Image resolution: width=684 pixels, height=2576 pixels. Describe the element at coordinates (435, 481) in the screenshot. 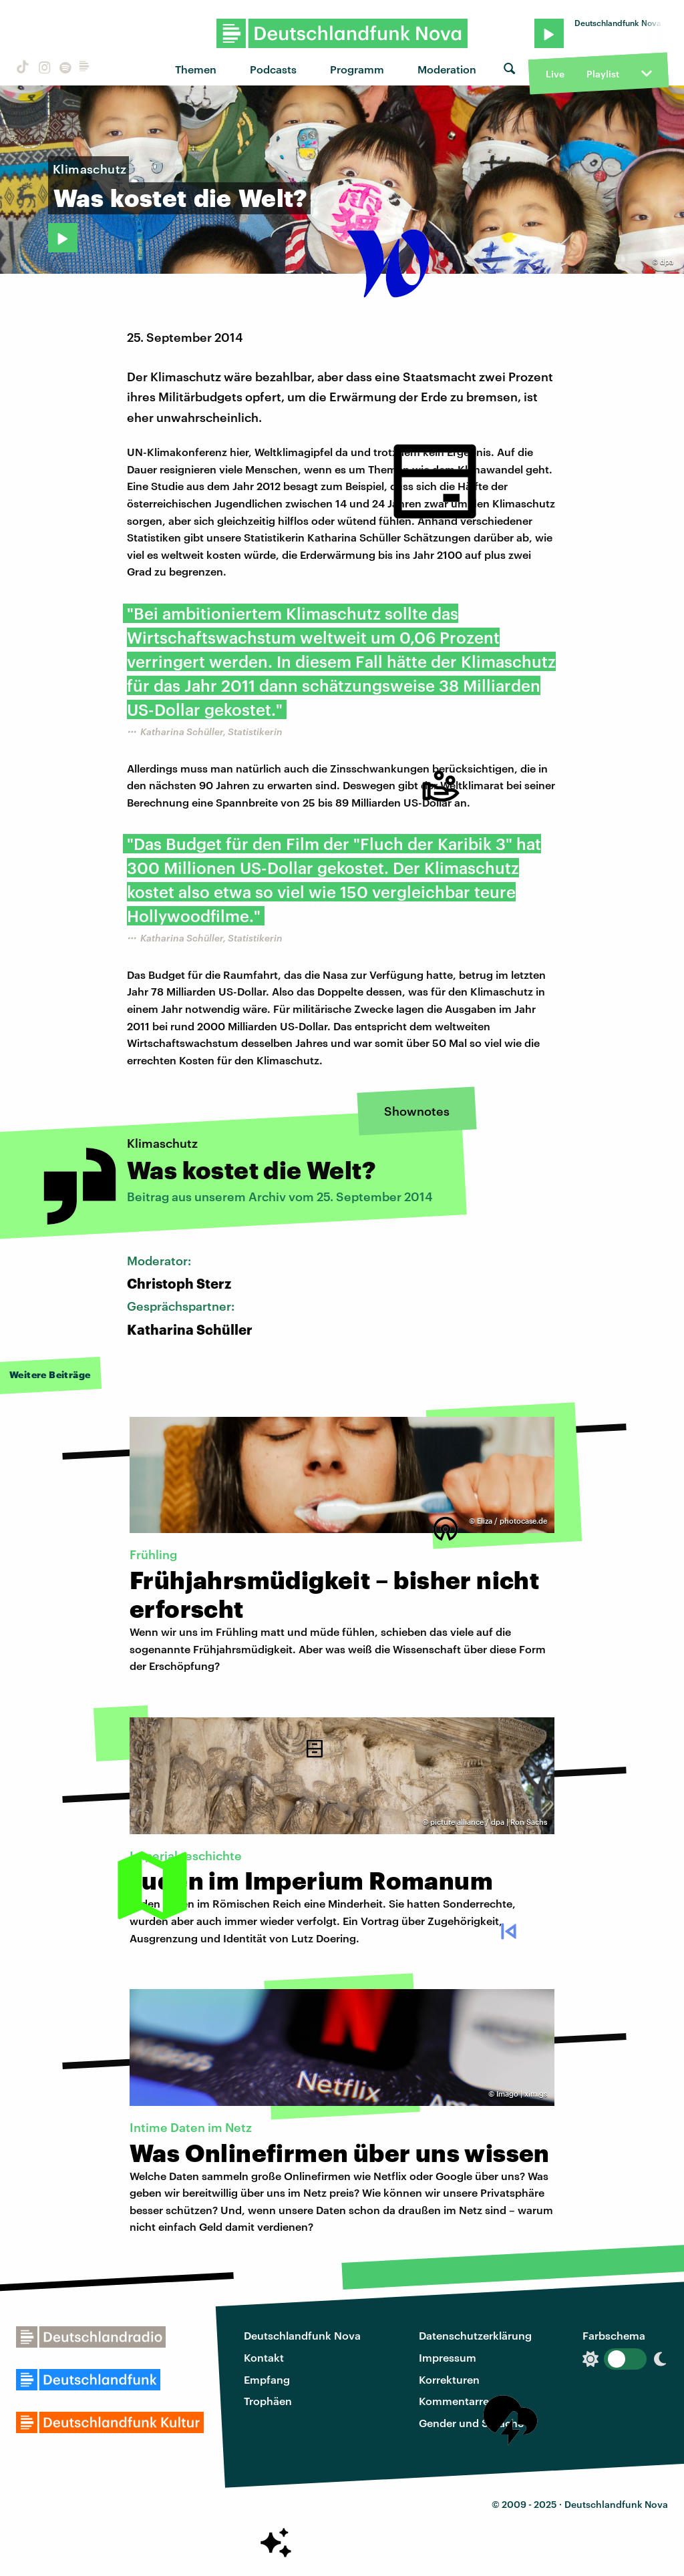

I see `manage payment methods` at that location.